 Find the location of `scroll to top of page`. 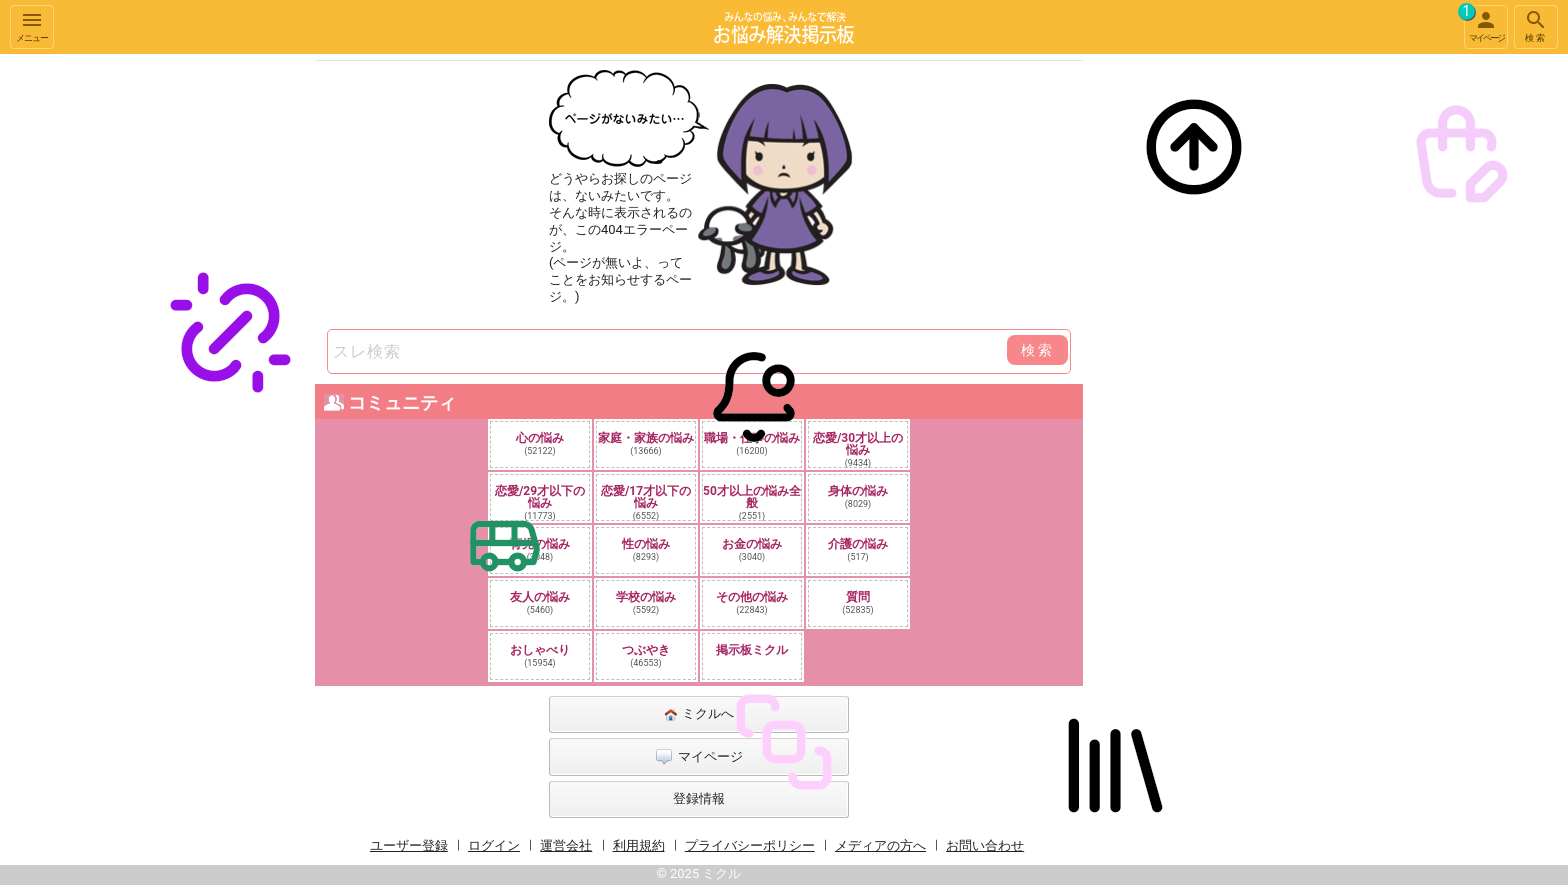

scroll to top of page is located at coordinates (1194, 147).